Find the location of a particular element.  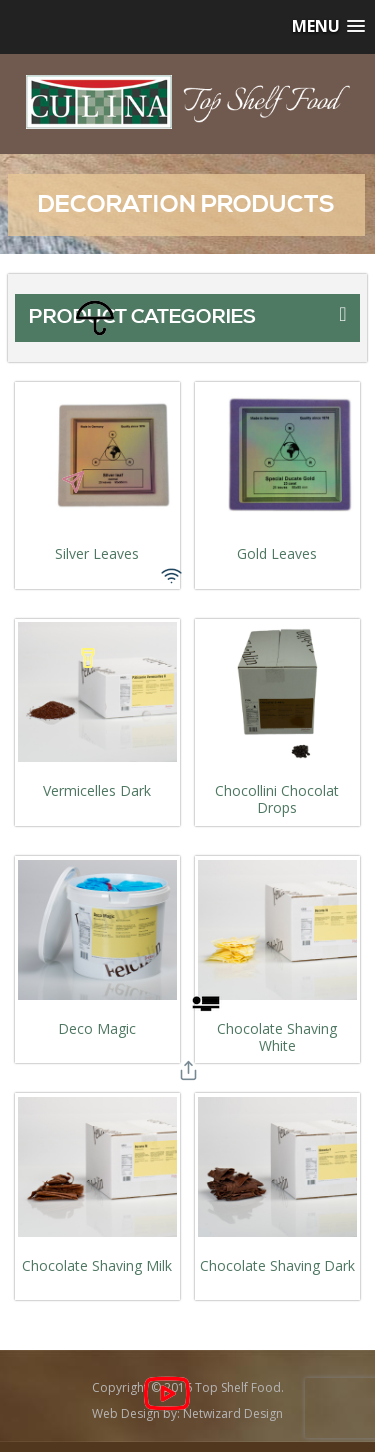

view wireless network connection status is located at coordinates (171, 575).